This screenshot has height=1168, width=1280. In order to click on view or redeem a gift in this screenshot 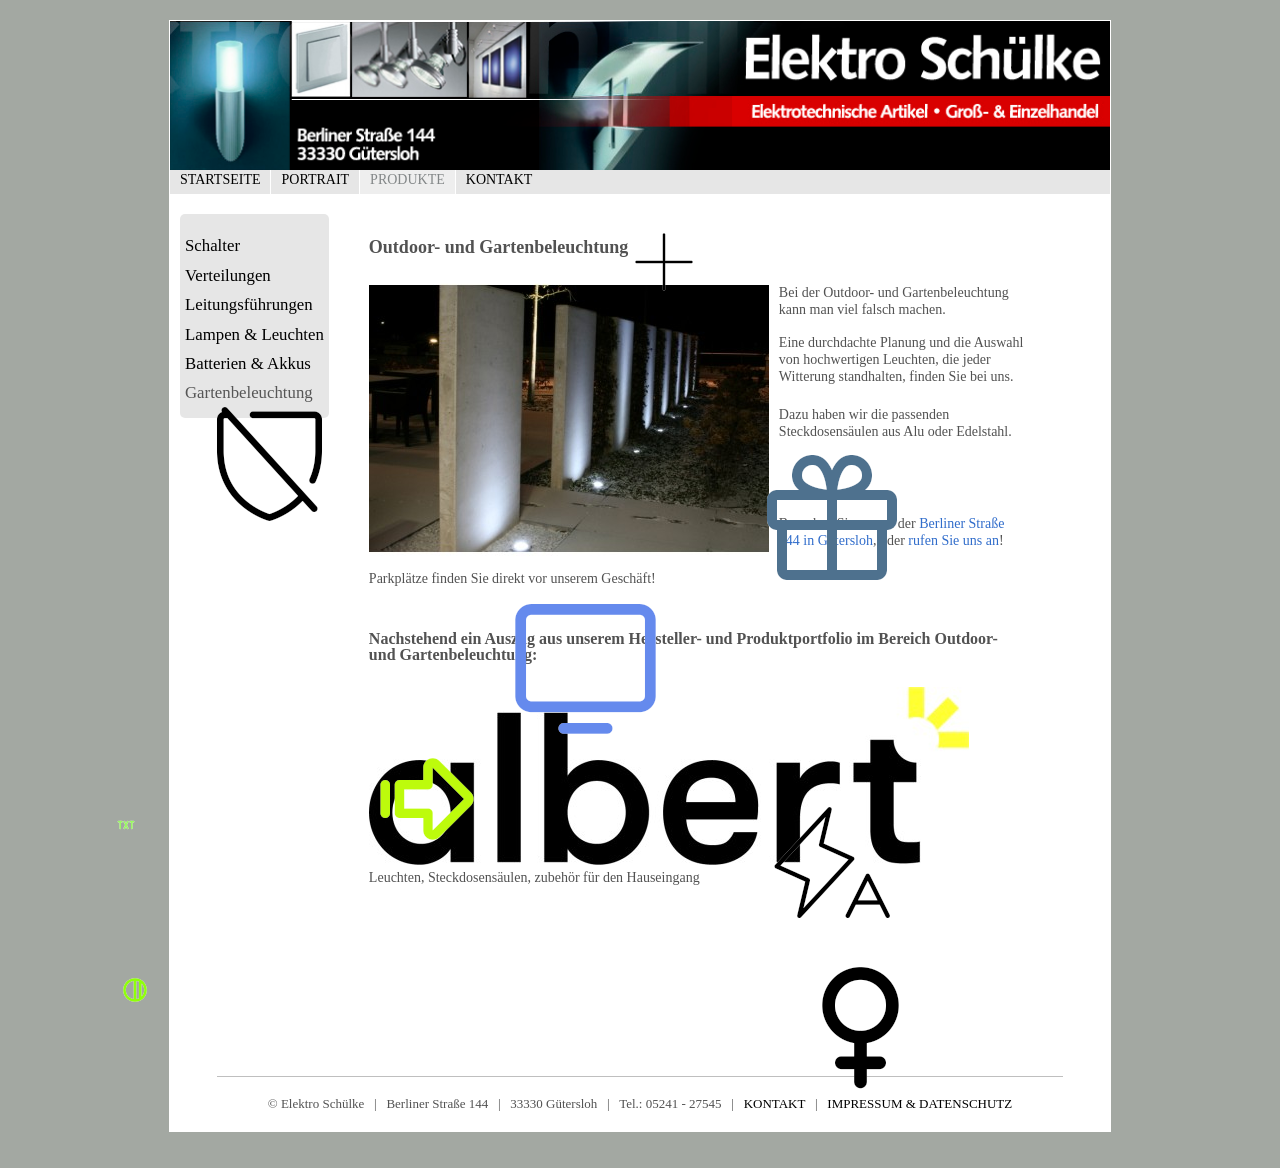, I will do `click(832, 525)`.